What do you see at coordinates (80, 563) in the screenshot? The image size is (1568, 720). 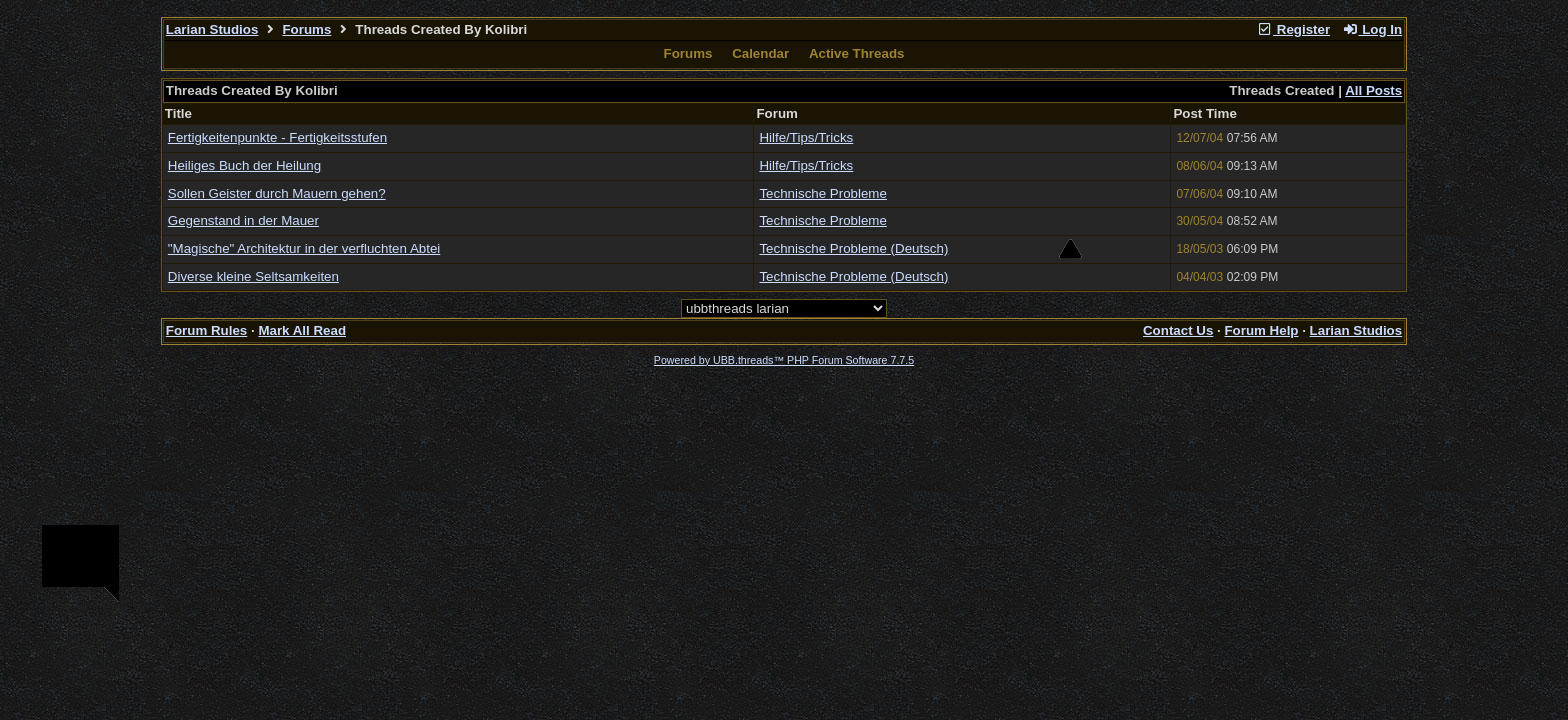 I see `open comments section` at bounding box center [80, 563].